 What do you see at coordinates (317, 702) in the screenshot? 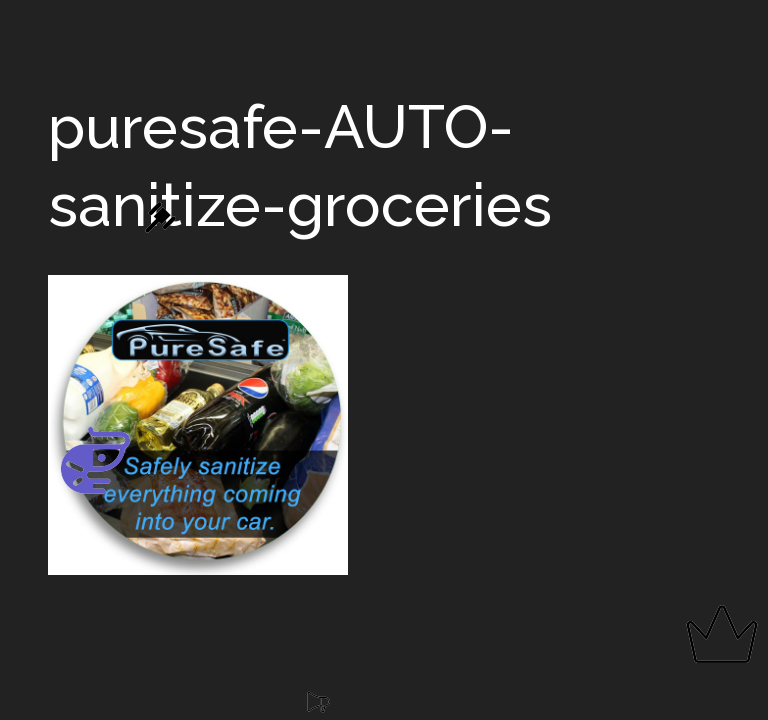
I see `make an announcement or broadcast` at bounding box center [317, 702].